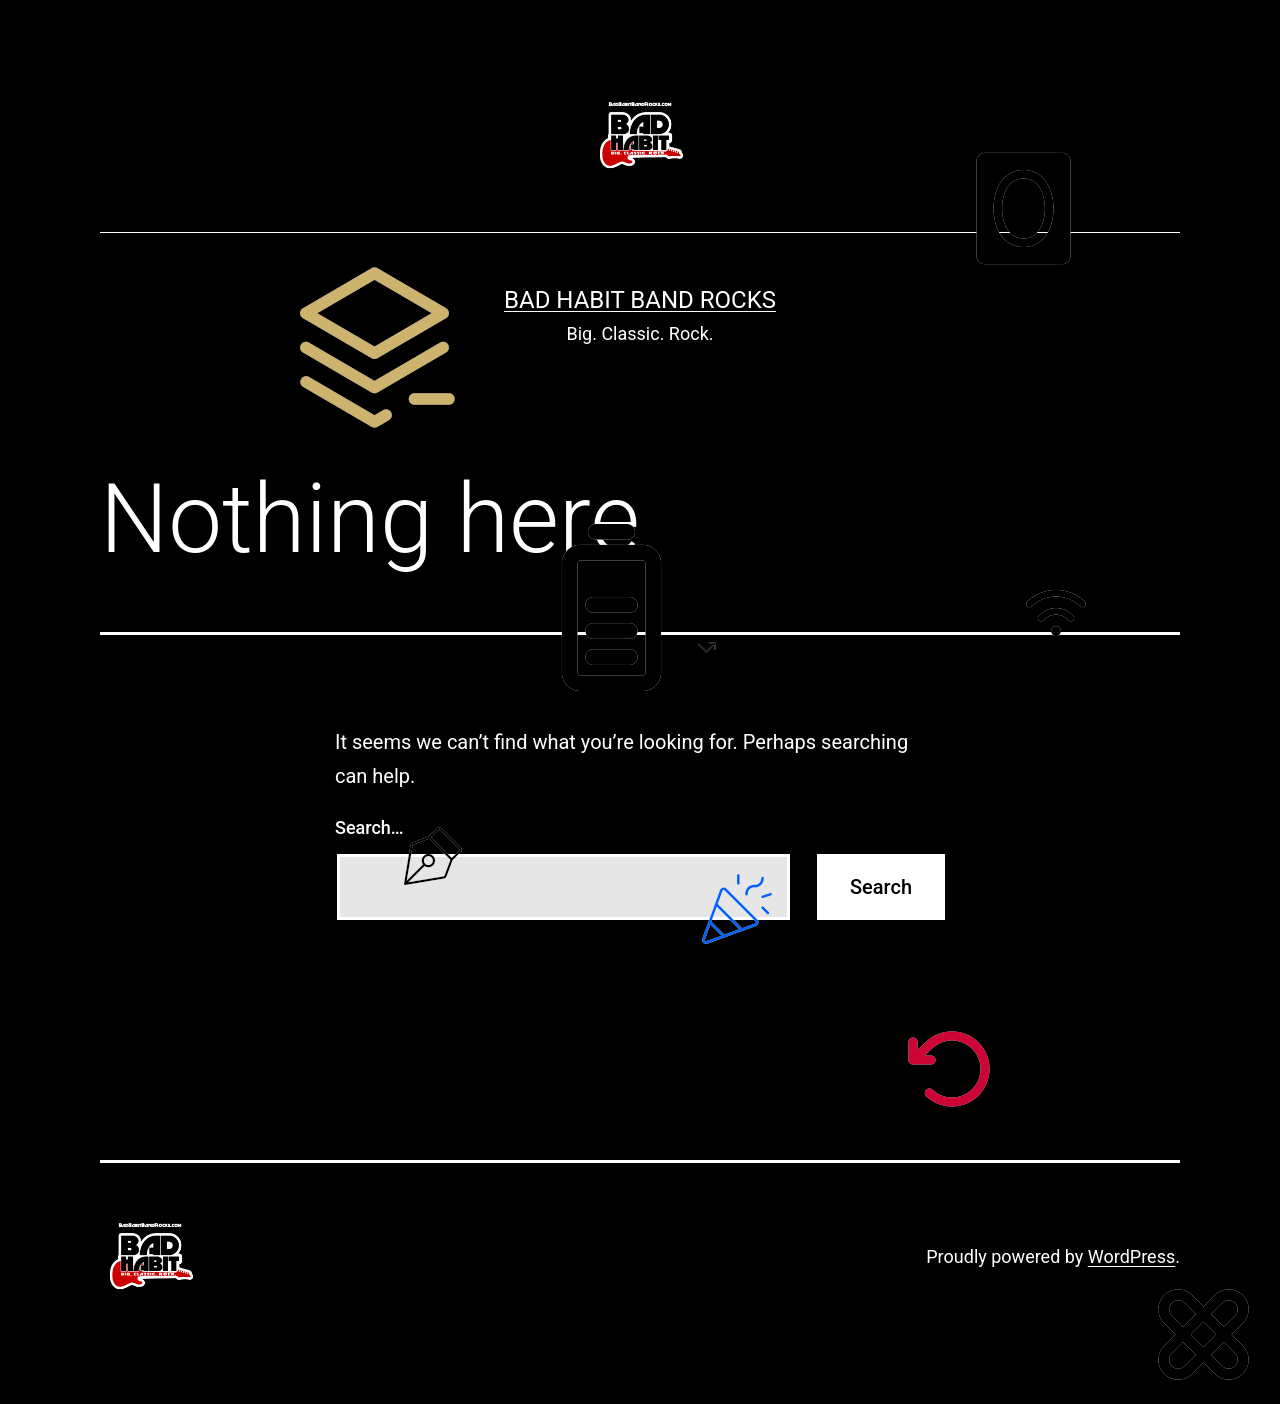  What do you see at coordinates (733, 913) in the screenshot?
I see `celebration or success notification` at bounding box center [733, 913].